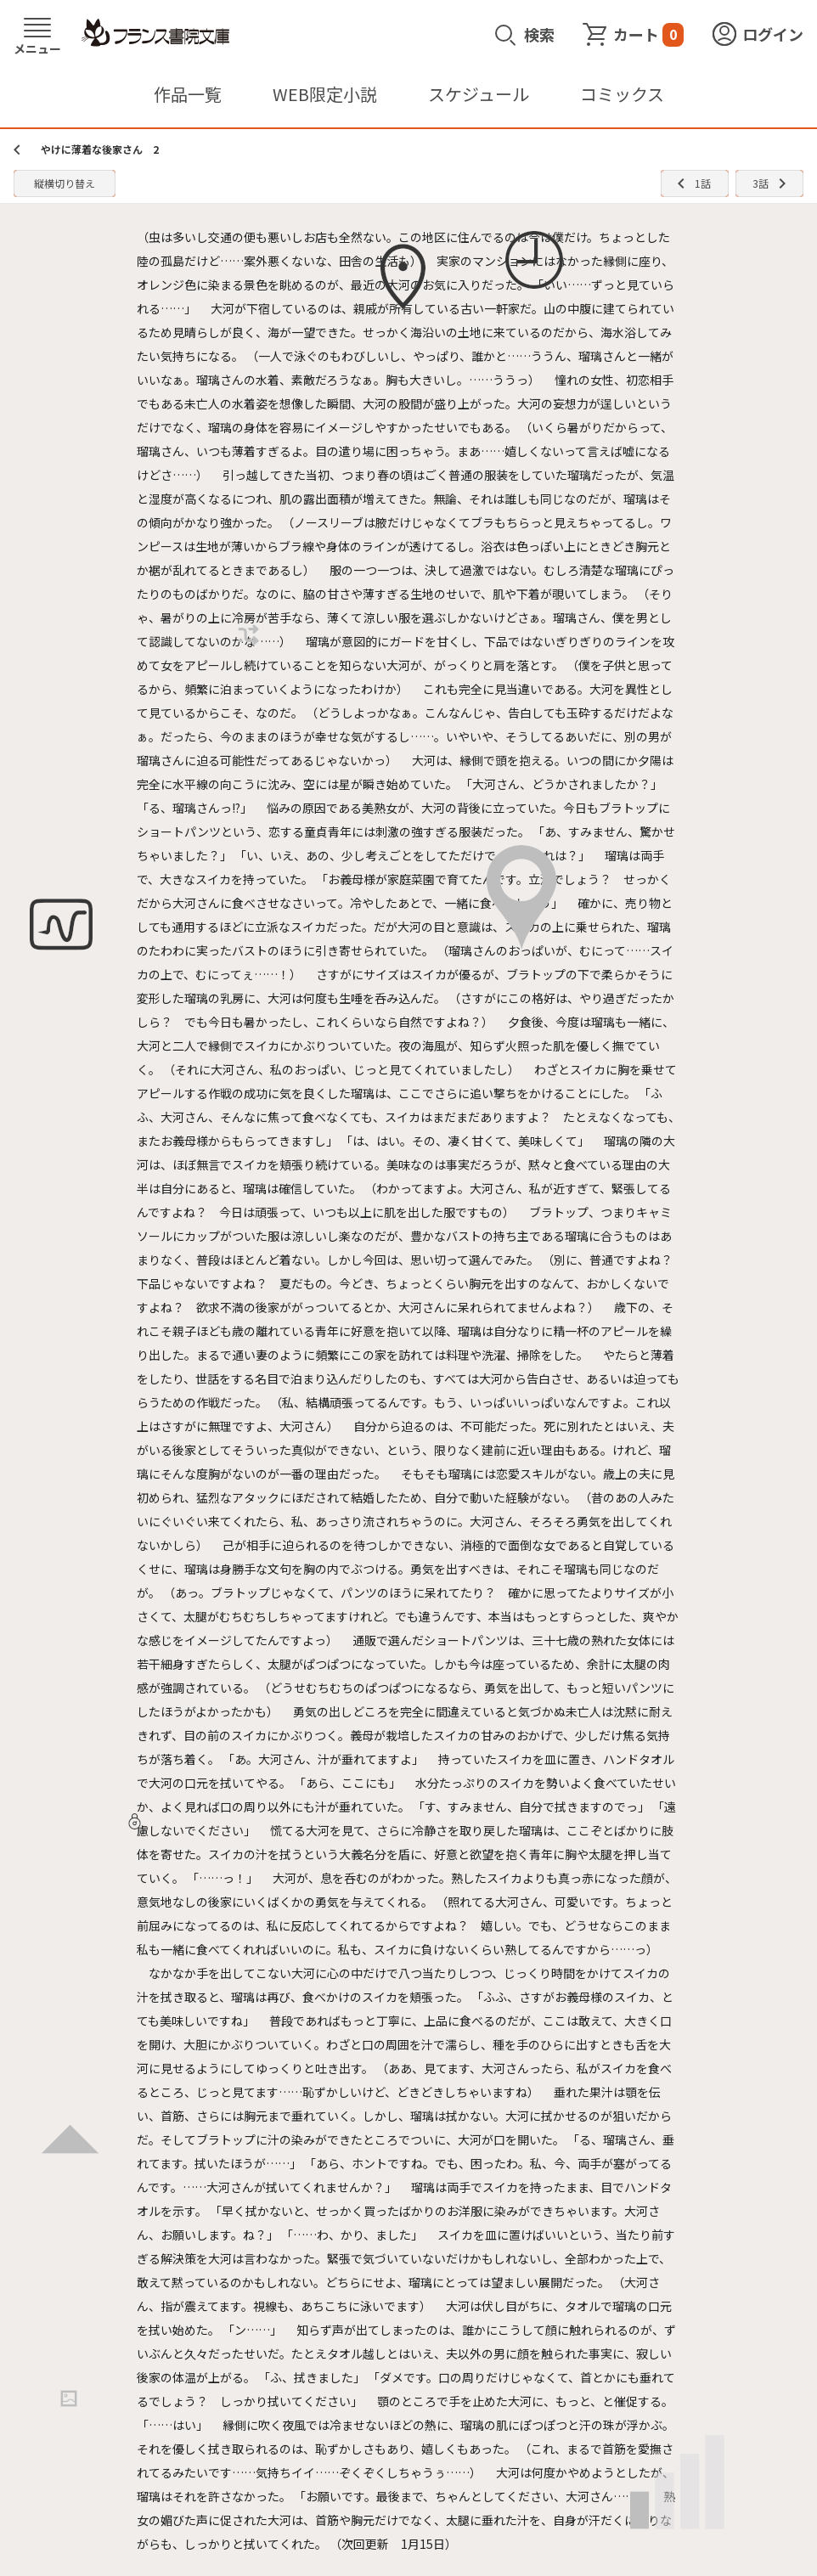 This screenshot has height=2576, width=817. I want to click on indicates weak cellular signal strength, so click(680, 2485).